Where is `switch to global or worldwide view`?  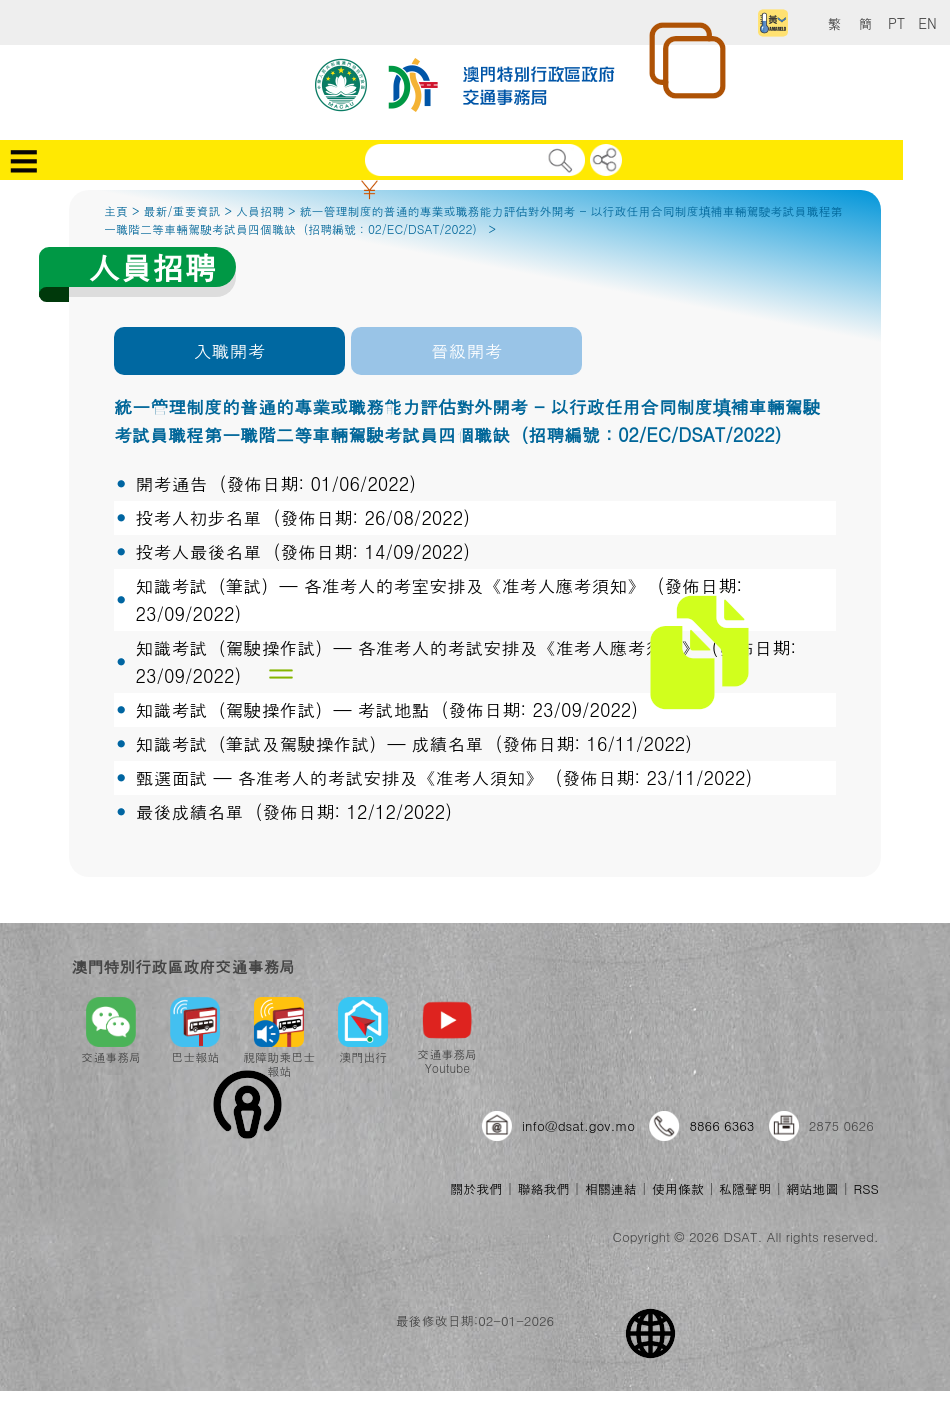
switch to global or worldwide view is located at coordinates (650, 1333).